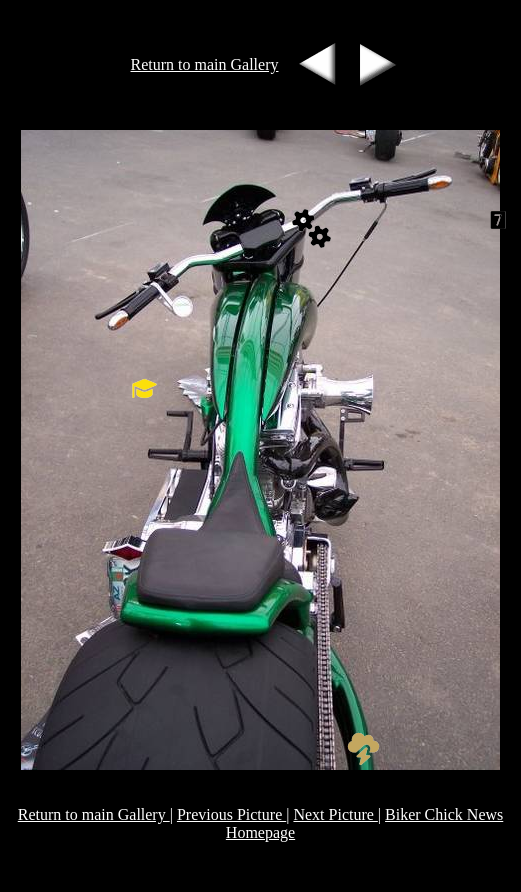  What do you see at coordinates (144, 388) in the screenshot?
I see `access education or learning resources` at bounding box center [144, 388].